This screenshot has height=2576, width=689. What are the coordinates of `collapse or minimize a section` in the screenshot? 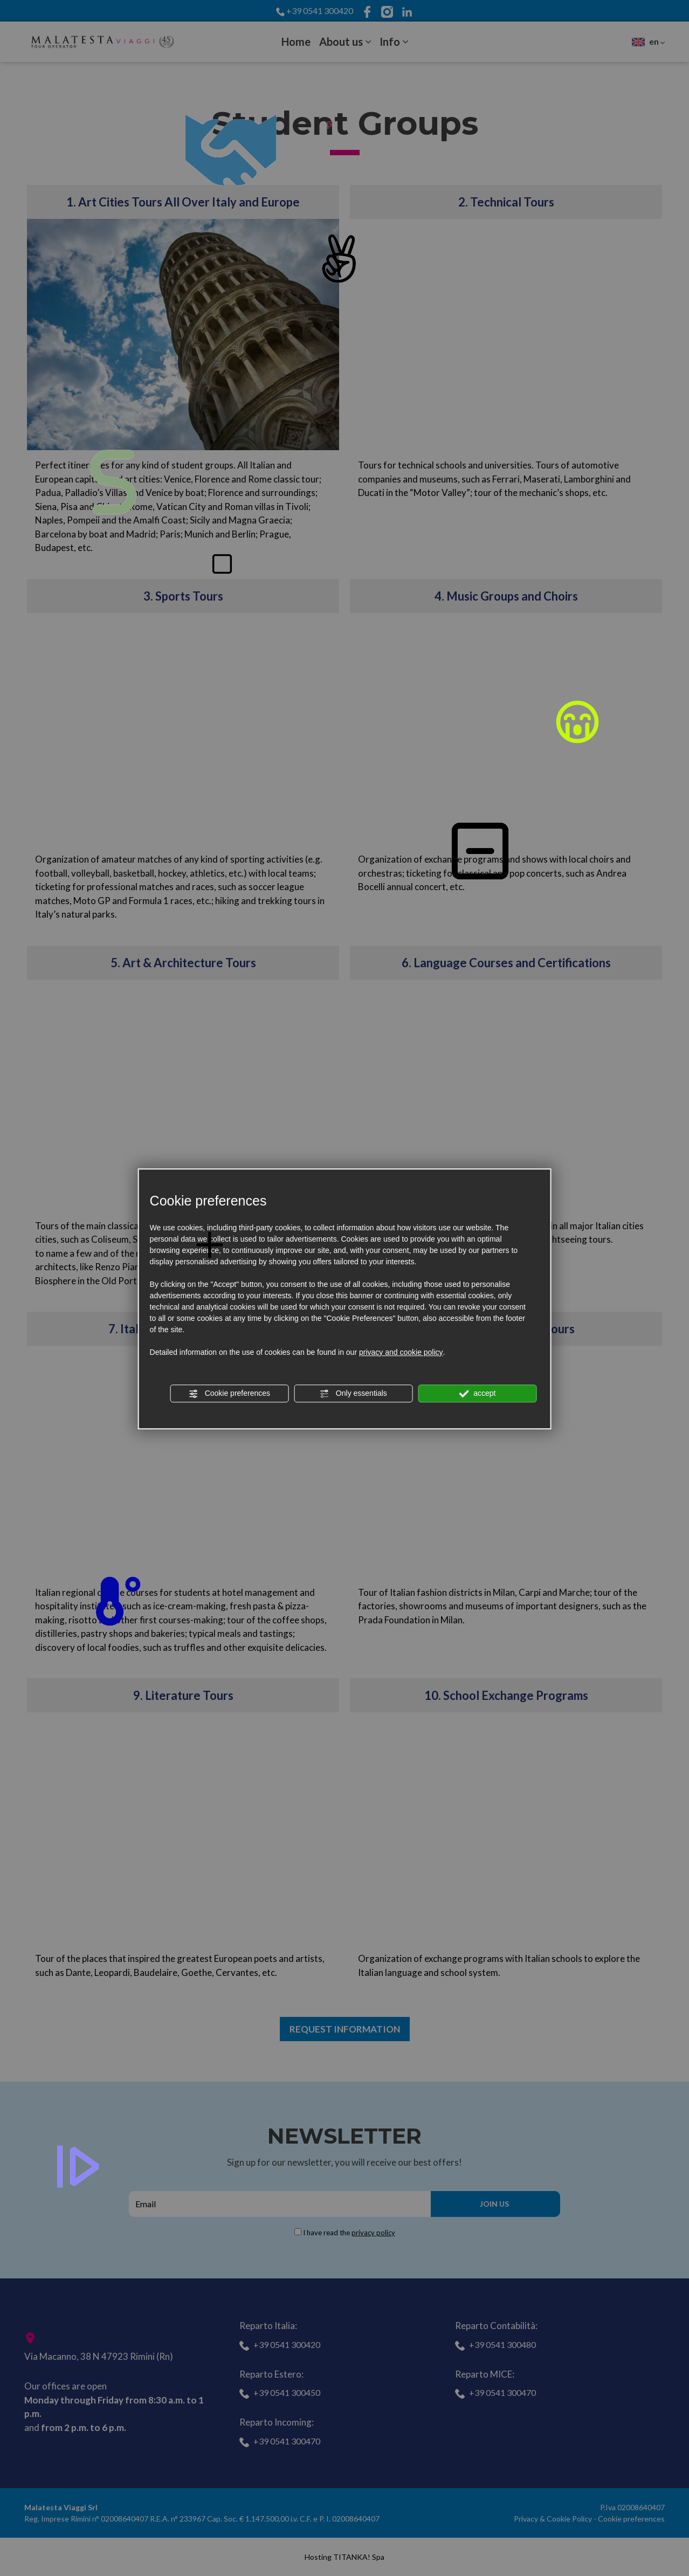 It's located at (480, 851).